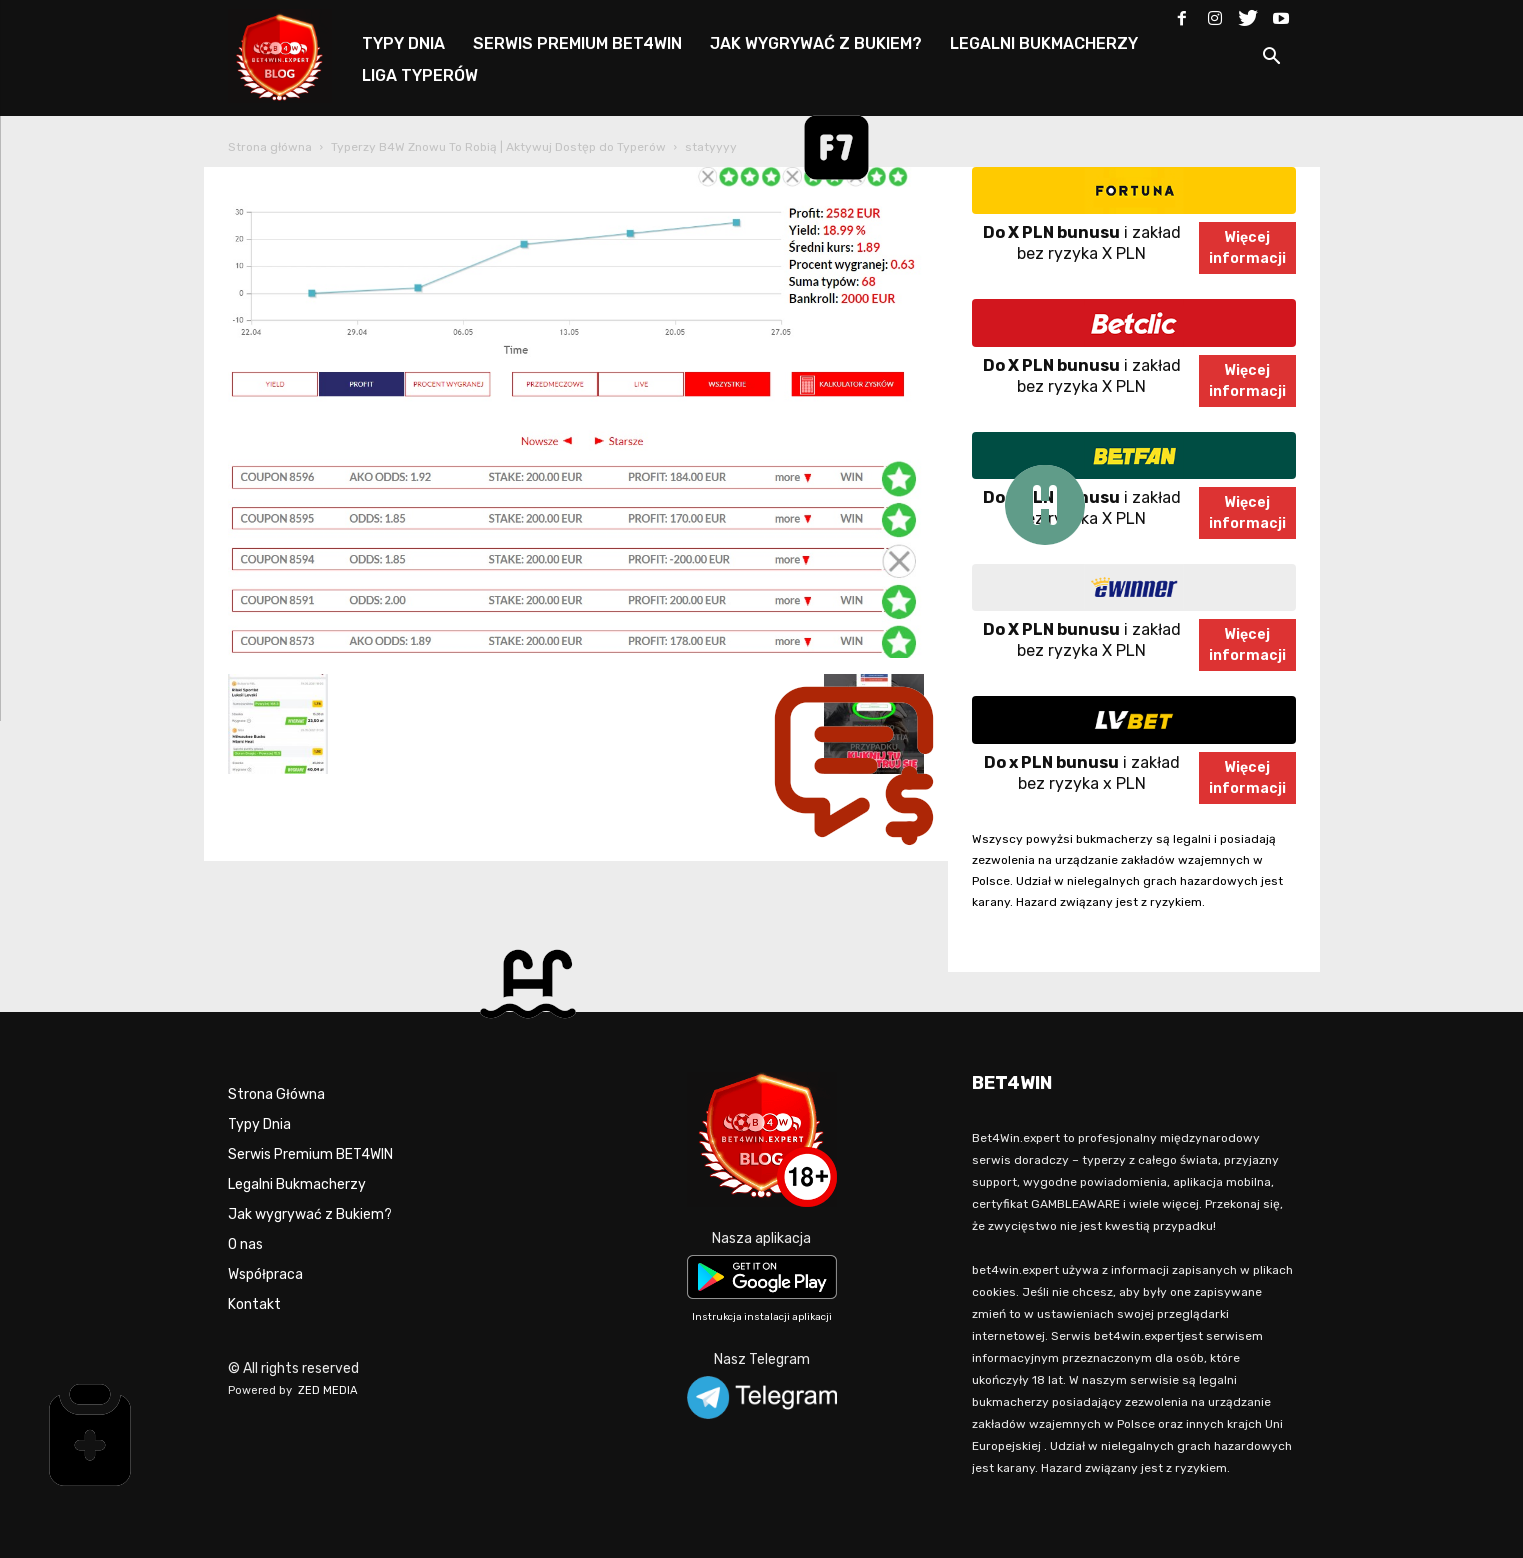 This screenshot has width=1523, height=1558. Describe the element at coordinates (1045, 505) in the screenshot. I see `find nearby hospitals or medical facilities` at that location.